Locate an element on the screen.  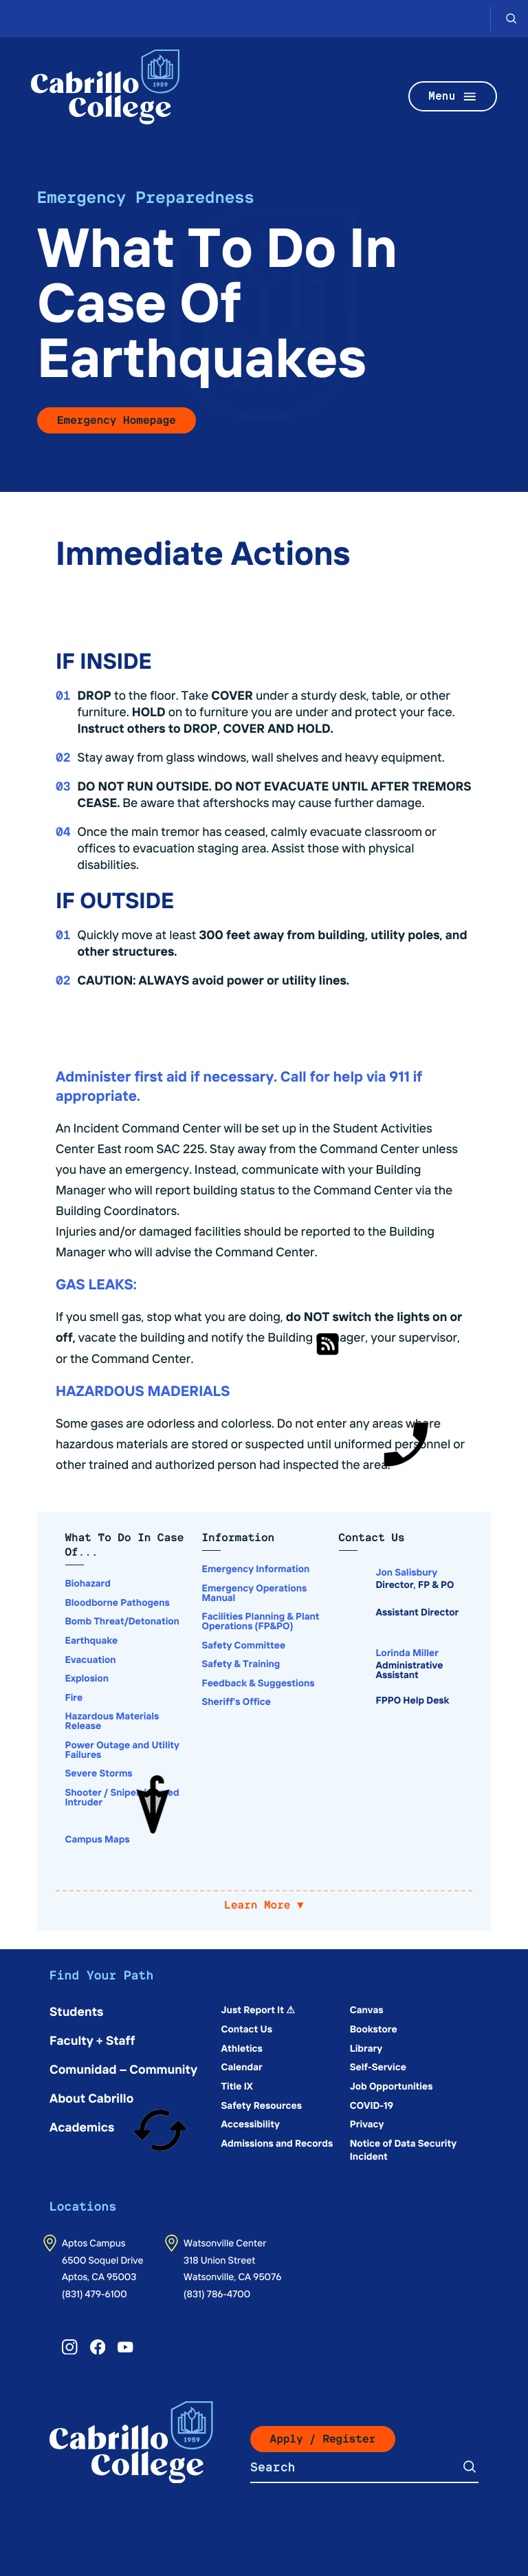
refresh or reload content is located at coordinates (160, 2130).